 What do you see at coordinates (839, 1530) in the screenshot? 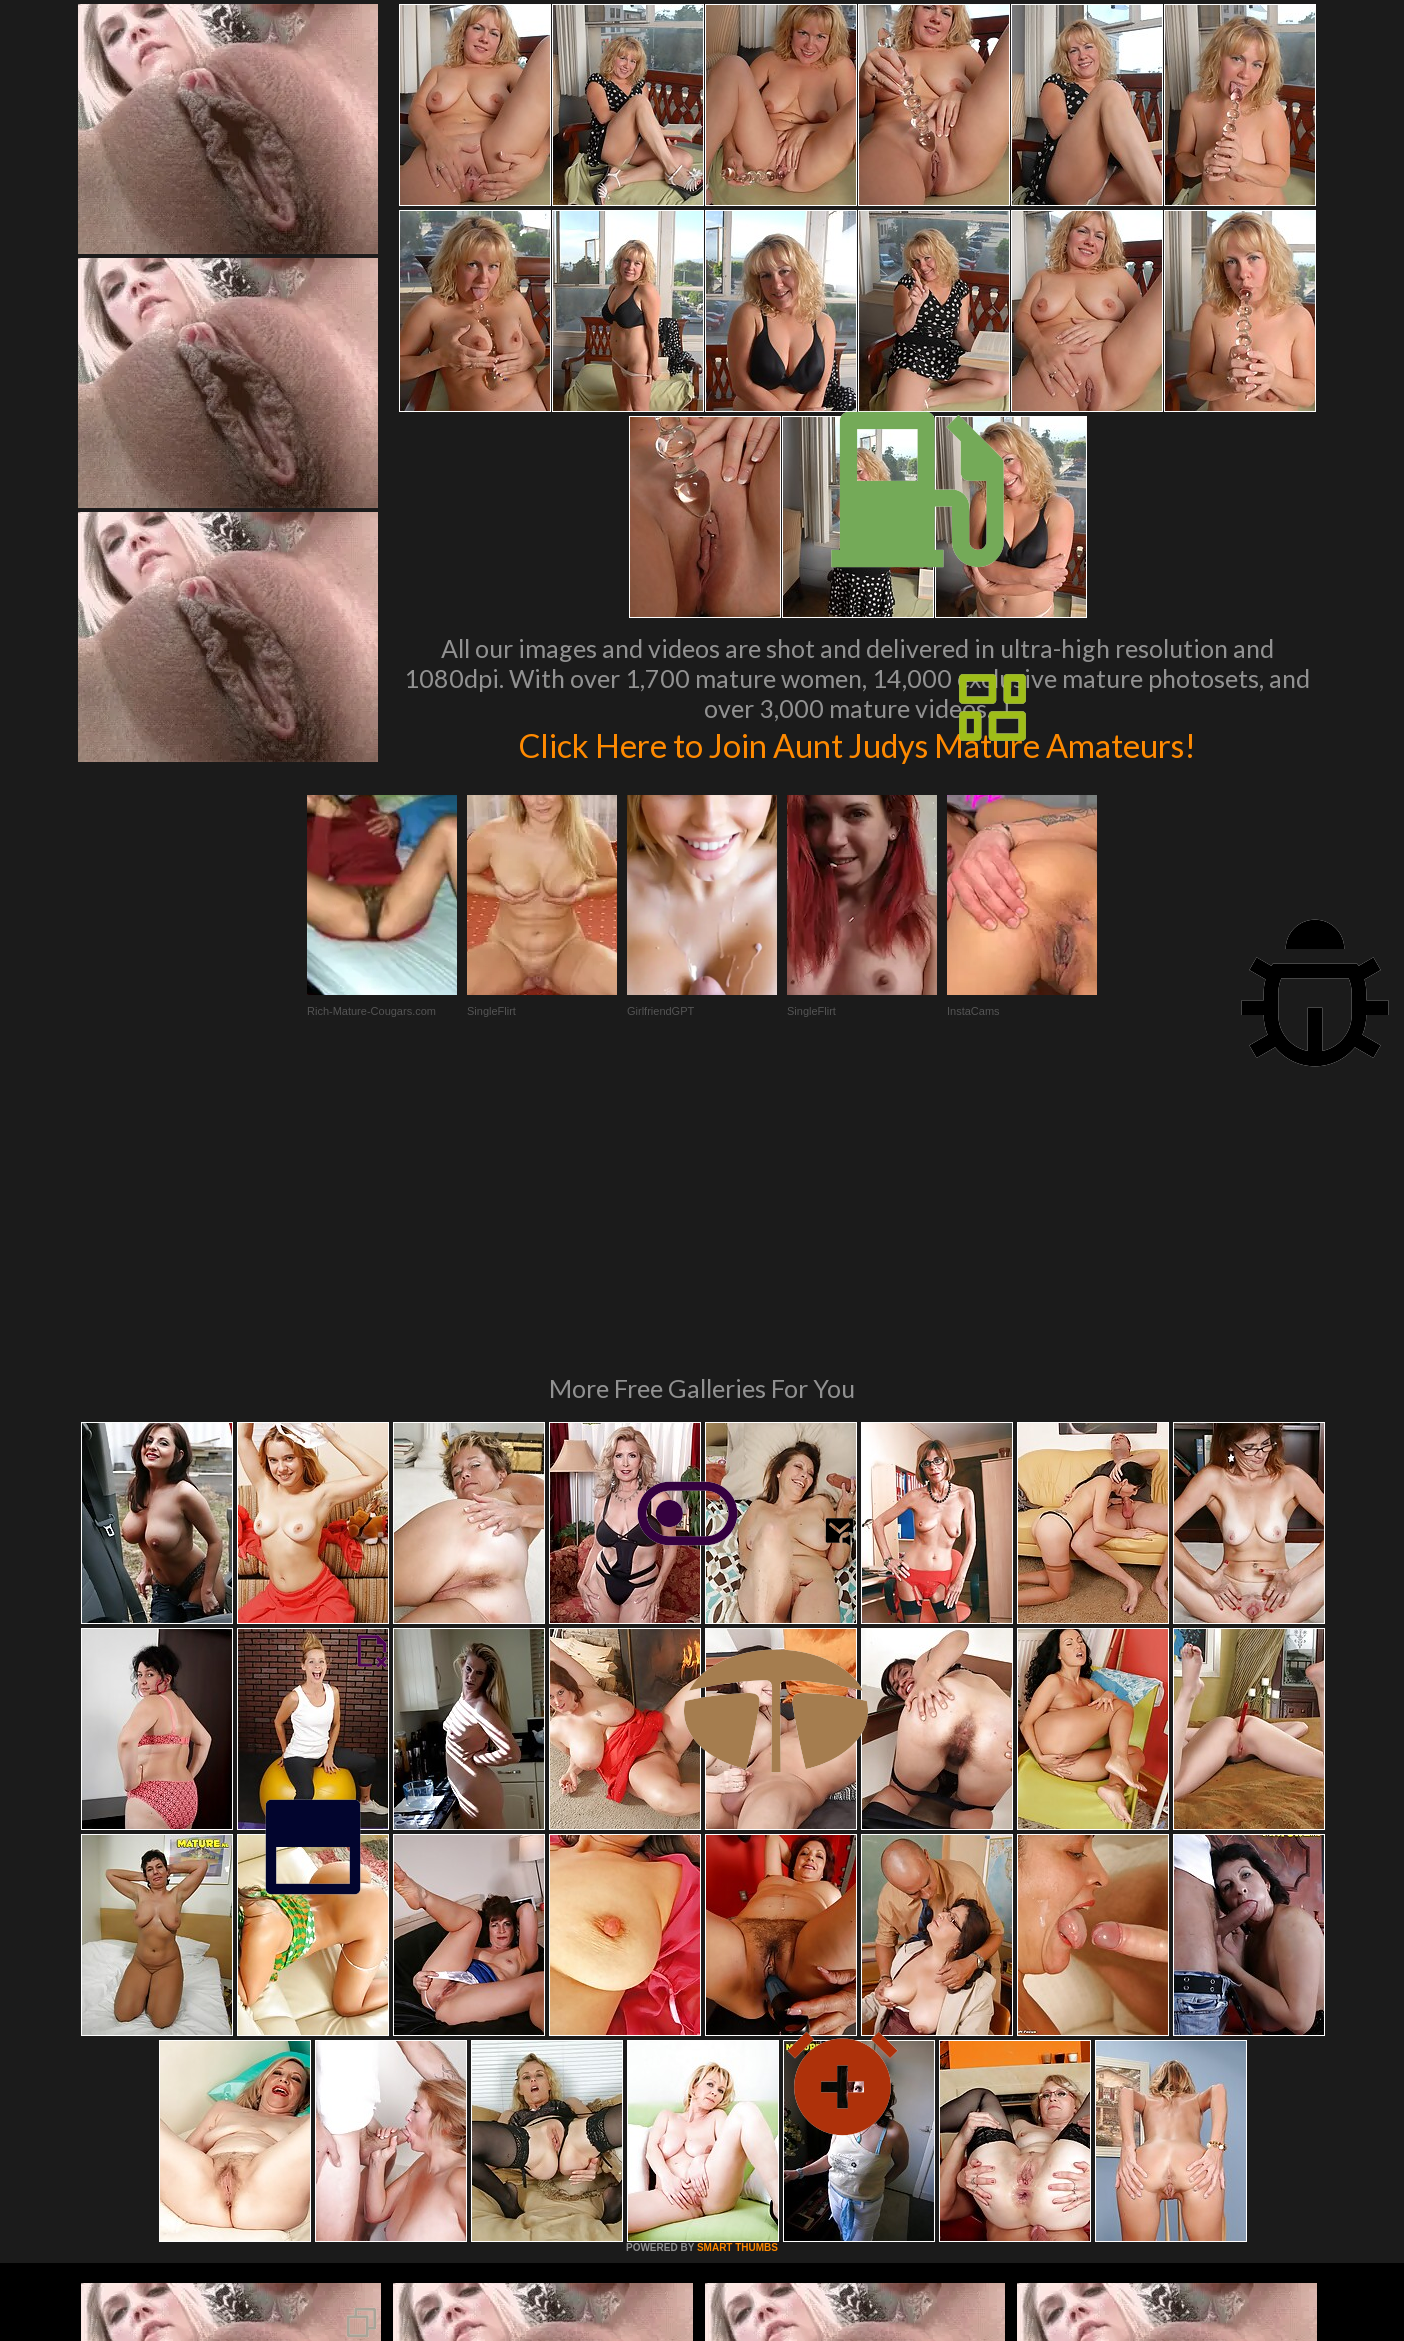
I see `adjust email notification sound settings` at bounding box center [839, 1530].